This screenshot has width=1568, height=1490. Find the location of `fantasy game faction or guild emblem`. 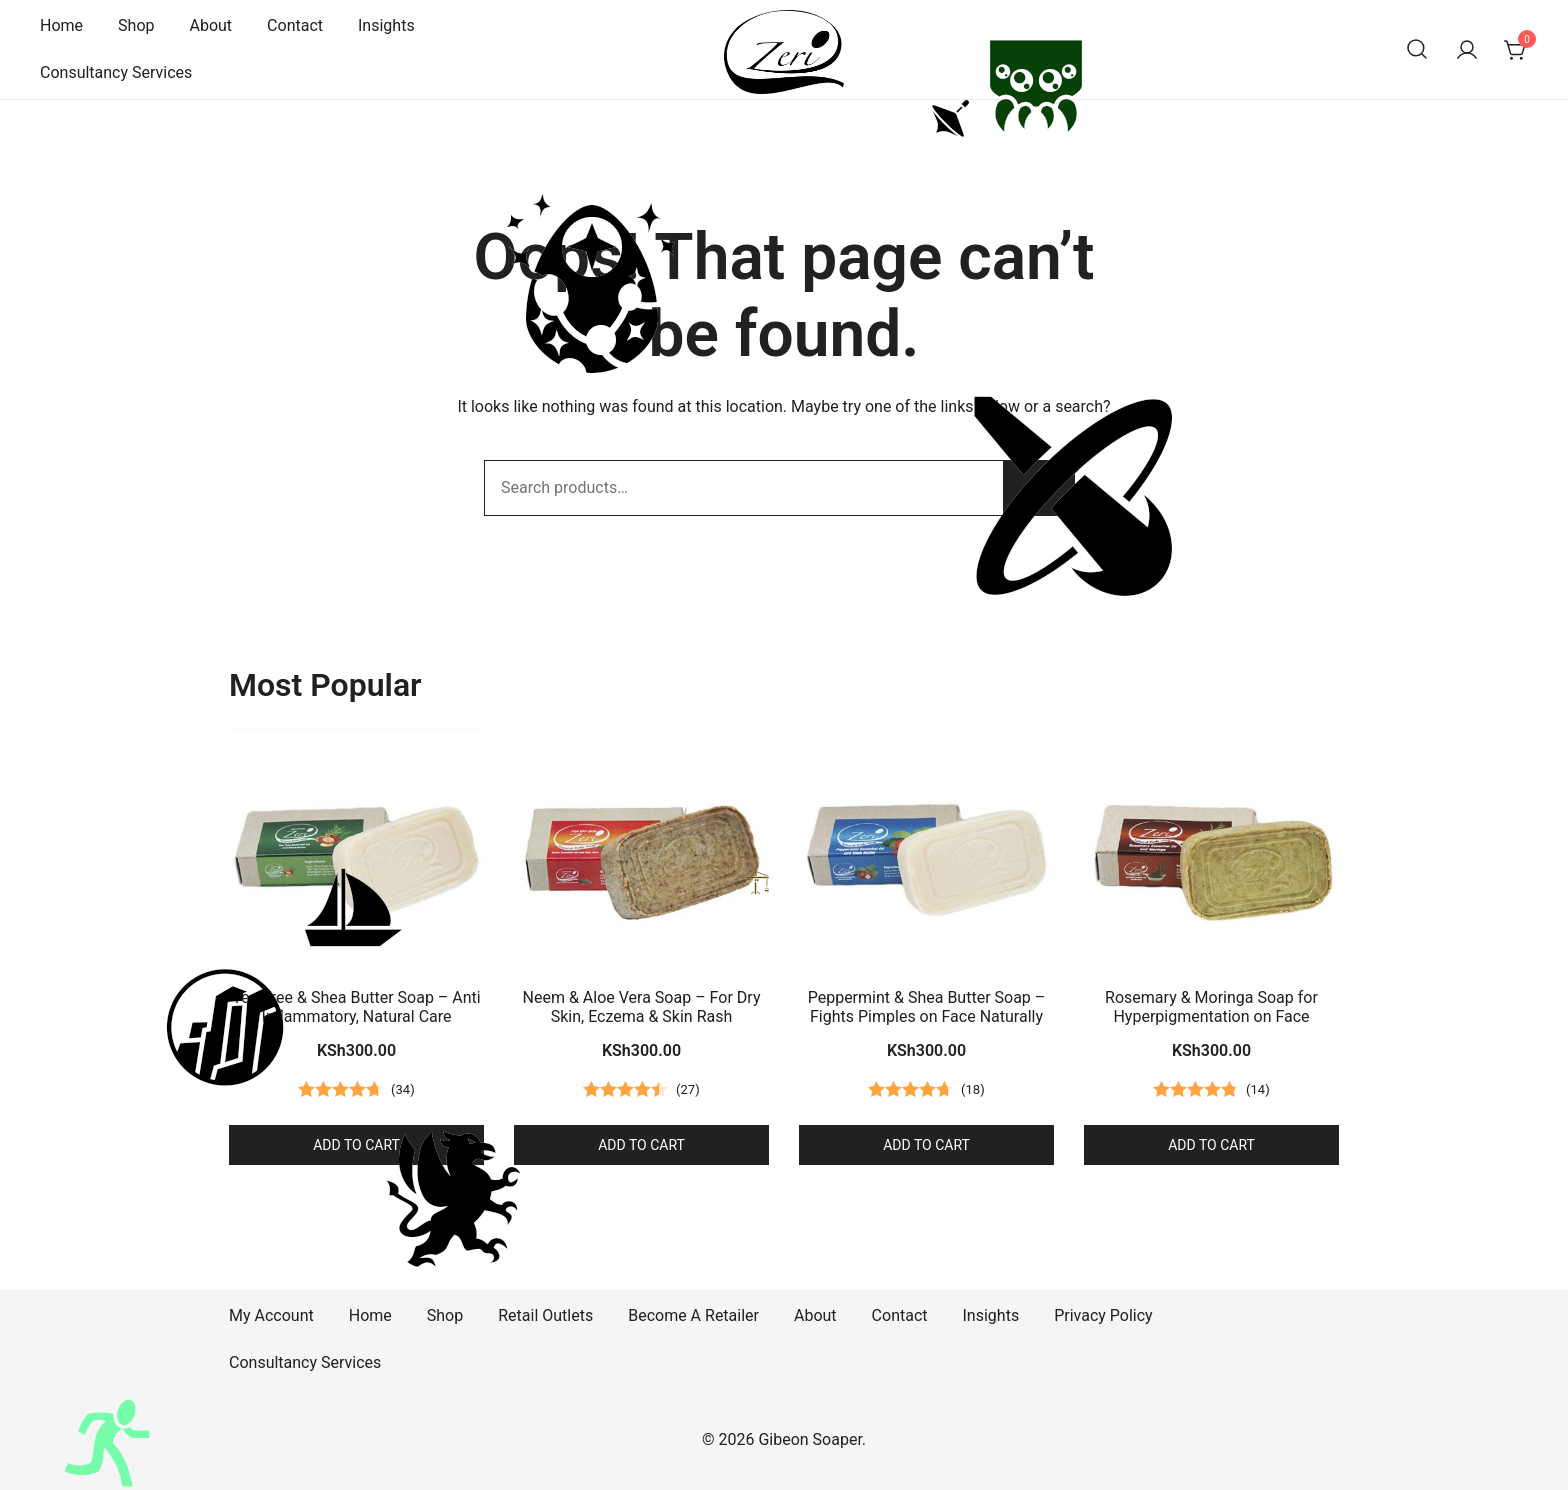

fantasy game faction or guild emblem is located at coordinates (453, 1198).